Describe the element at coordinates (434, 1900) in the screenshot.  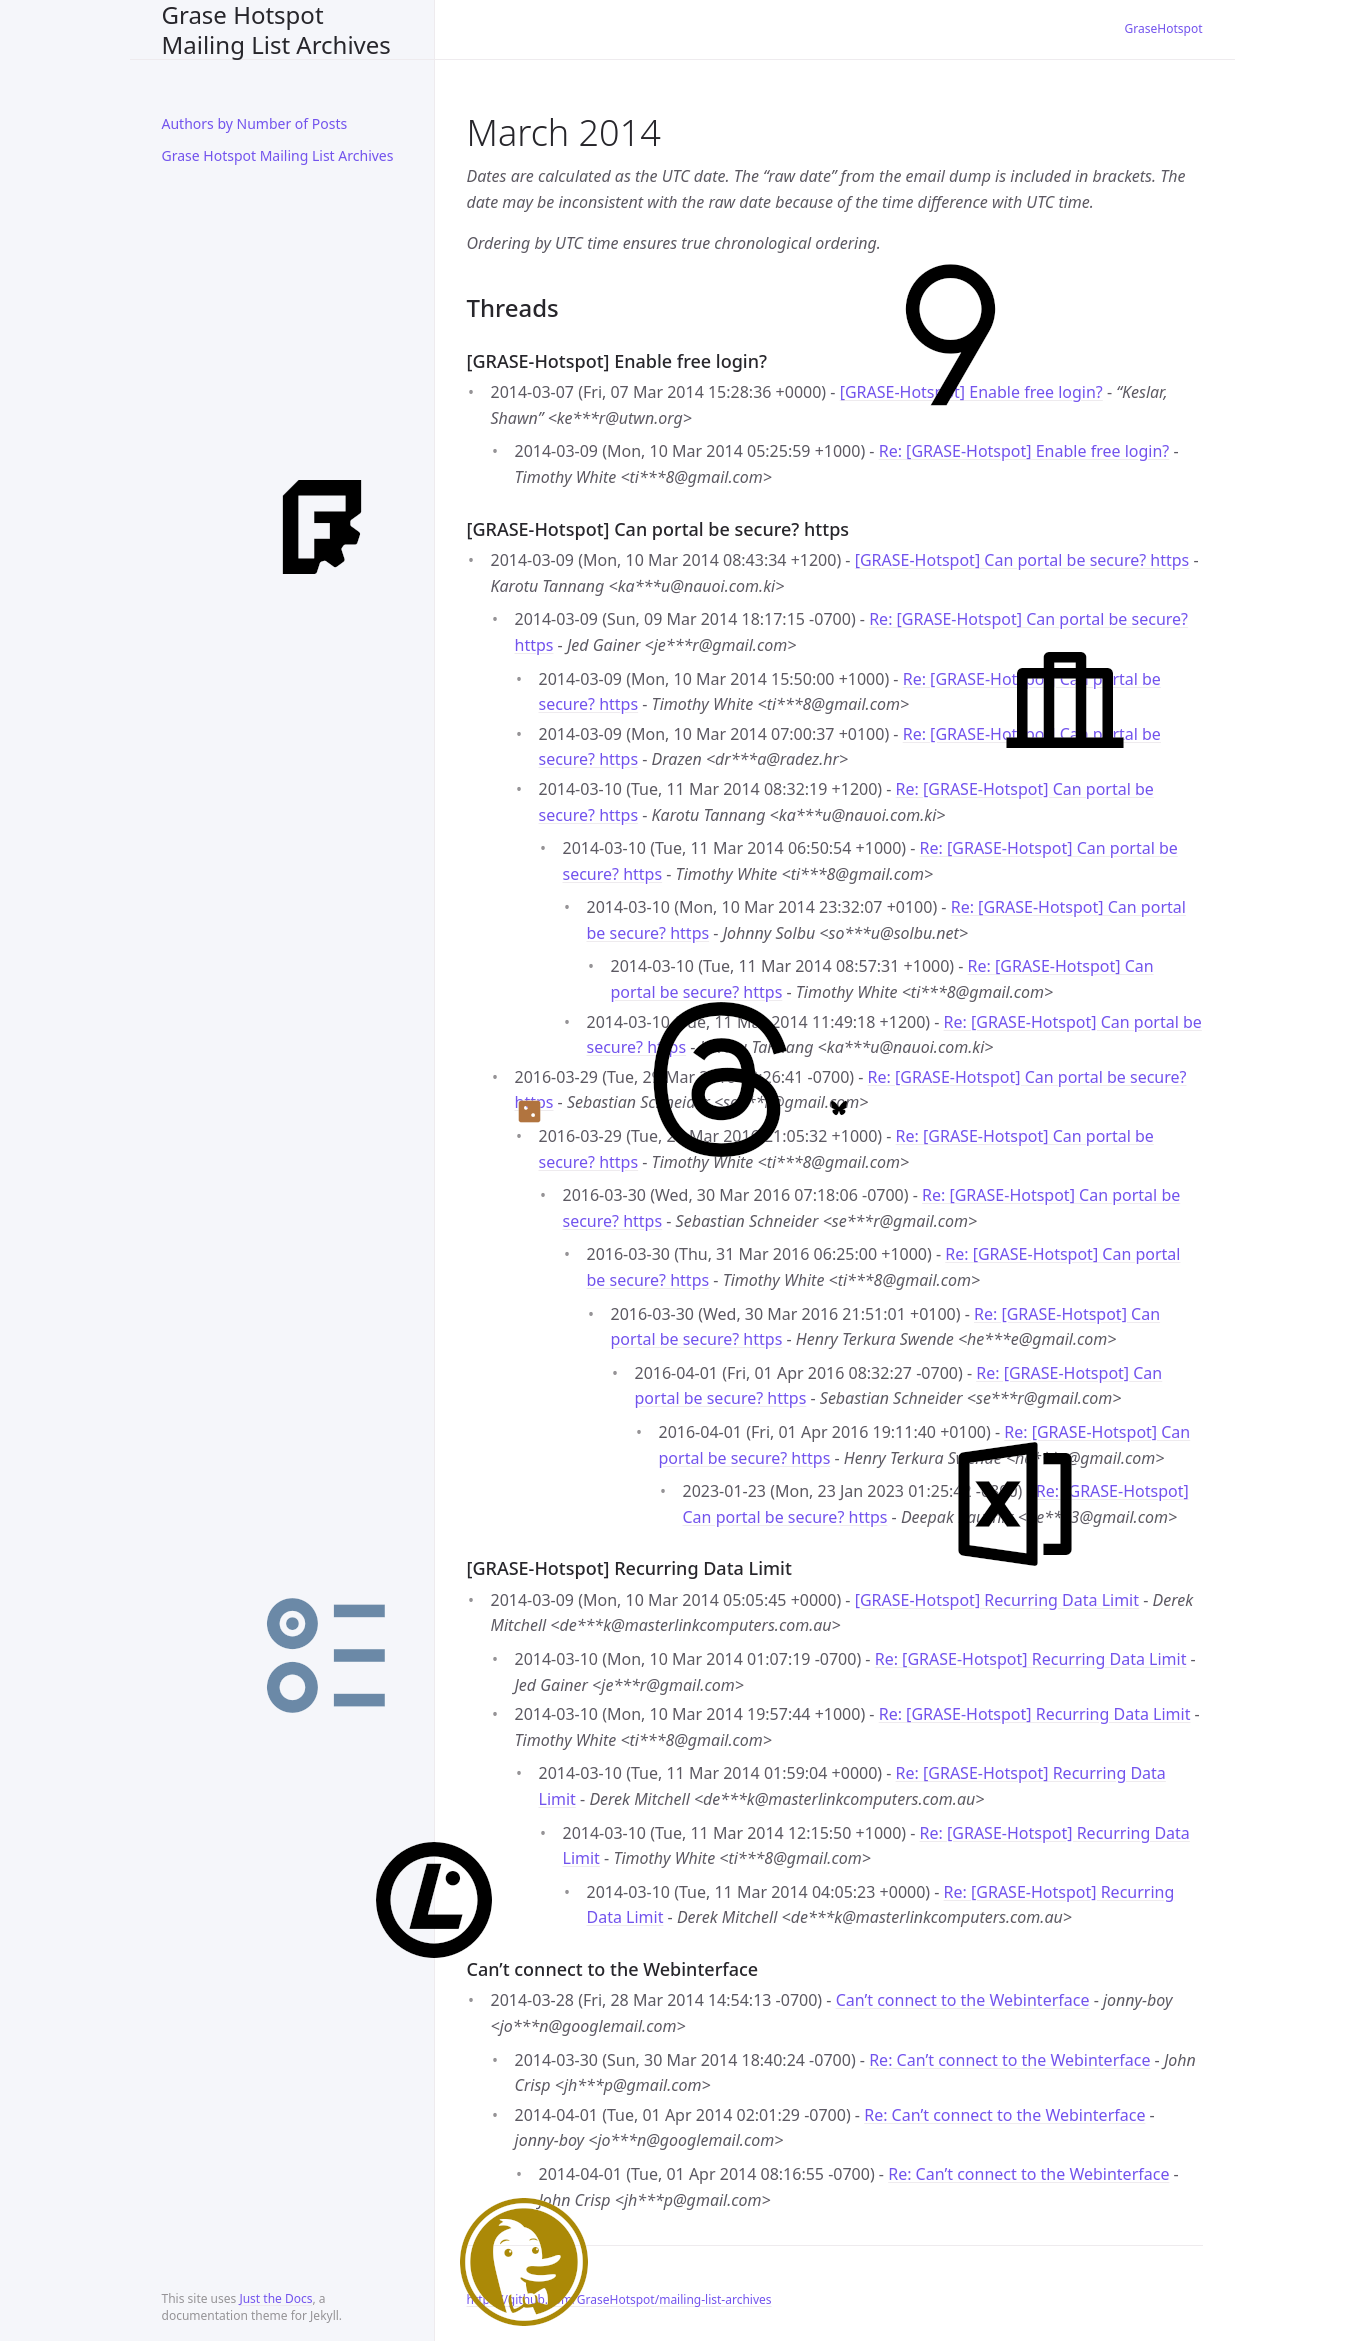
I see `linux professional institute logo` at that location.